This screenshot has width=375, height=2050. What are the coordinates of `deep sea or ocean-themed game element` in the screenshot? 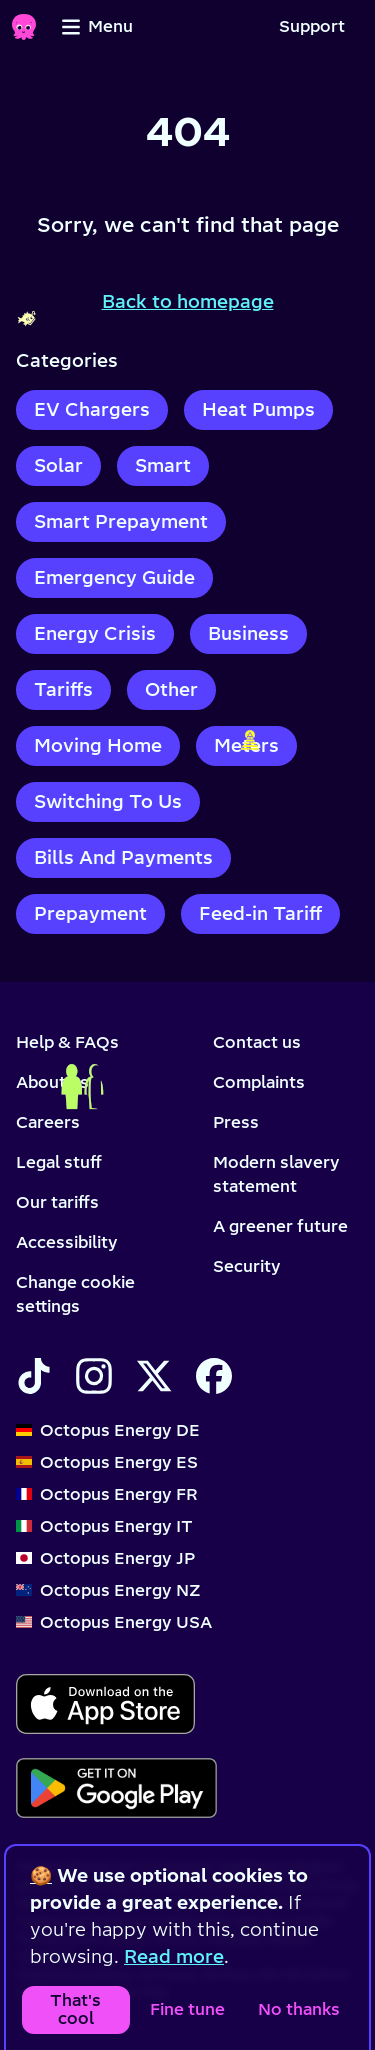 It's located at (26, 318).